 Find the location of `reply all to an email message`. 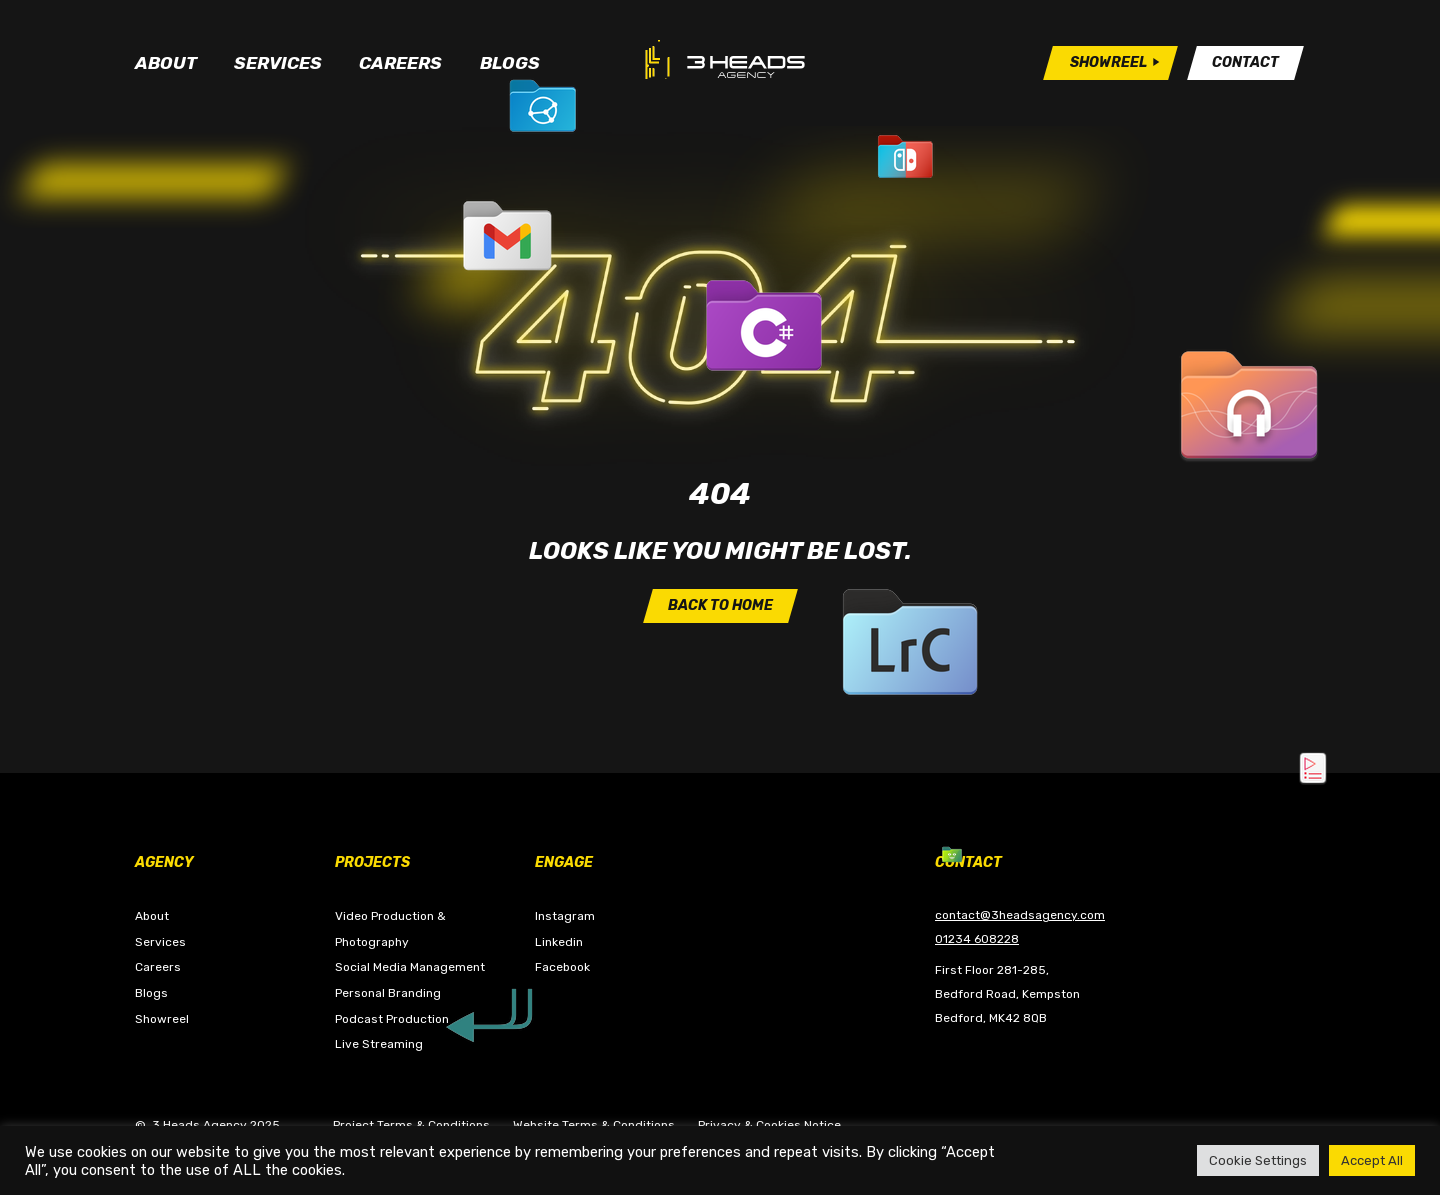

reply all to an email message is located at coordinates (488, 1015).